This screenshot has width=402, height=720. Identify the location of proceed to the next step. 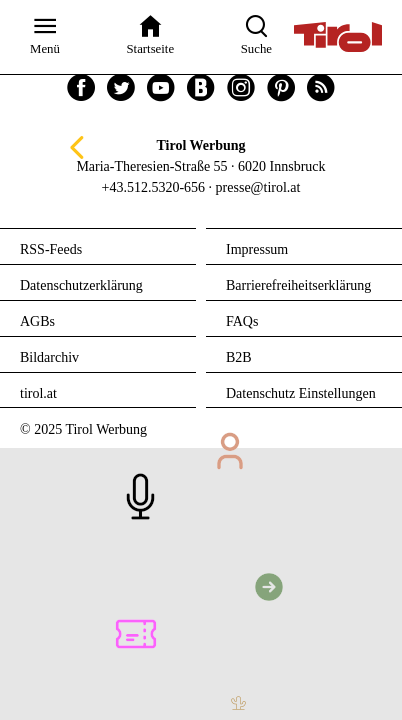
(269, 587).